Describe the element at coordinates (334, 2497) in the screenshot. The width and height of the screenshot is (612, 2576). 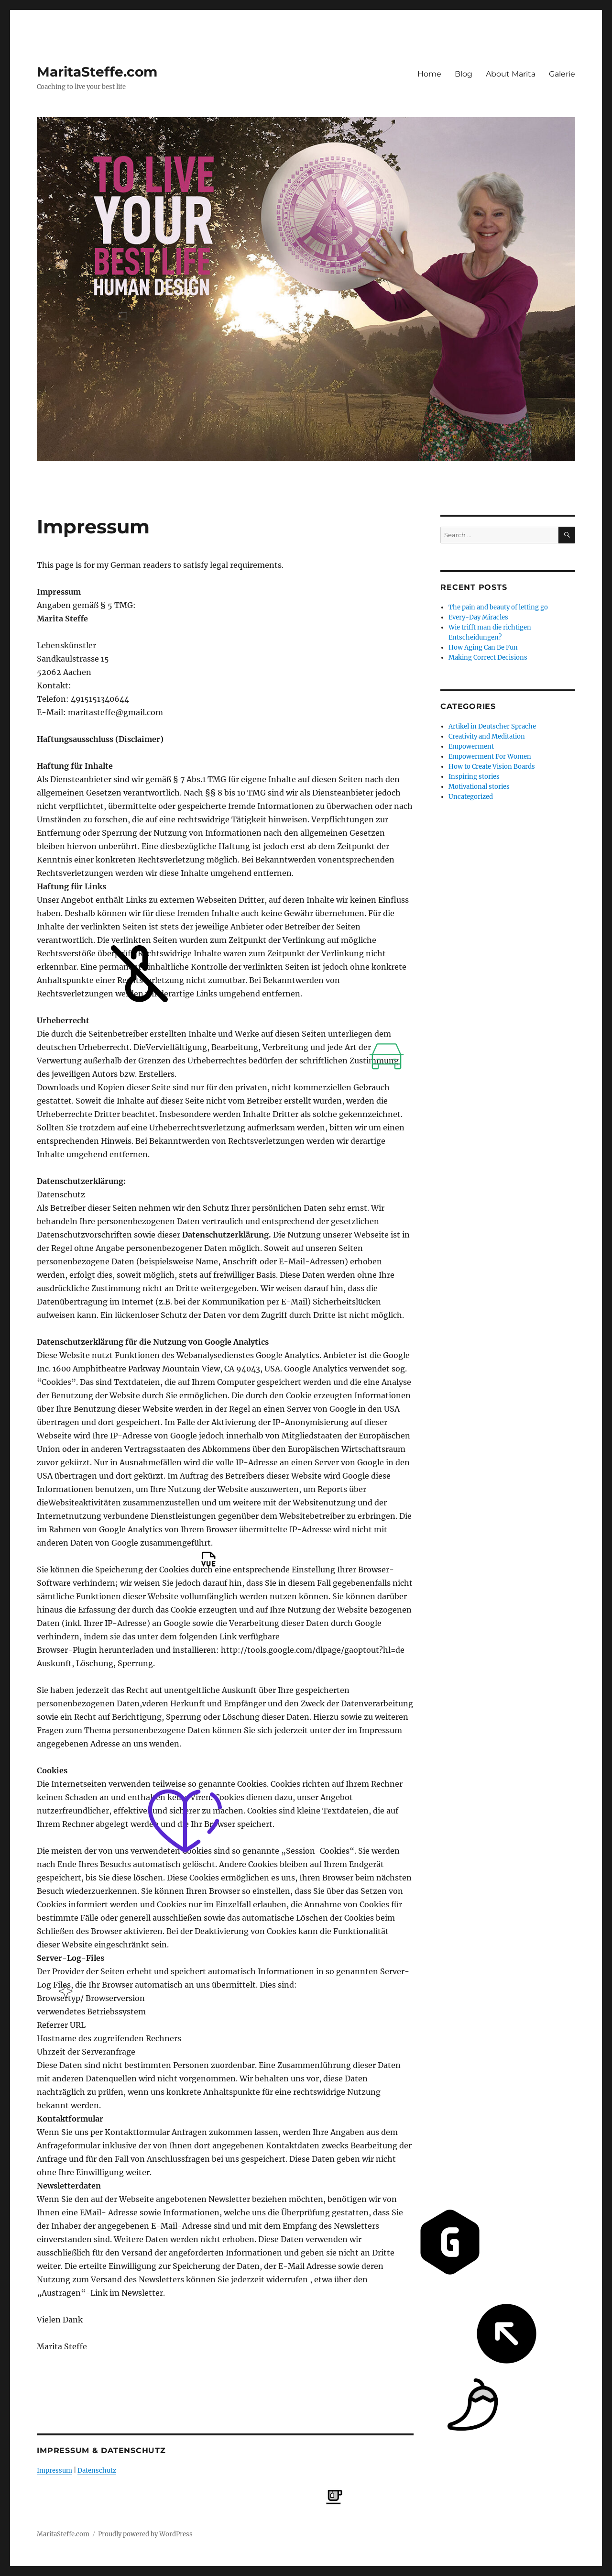
I see `access food and beverage emoji category` at that location.